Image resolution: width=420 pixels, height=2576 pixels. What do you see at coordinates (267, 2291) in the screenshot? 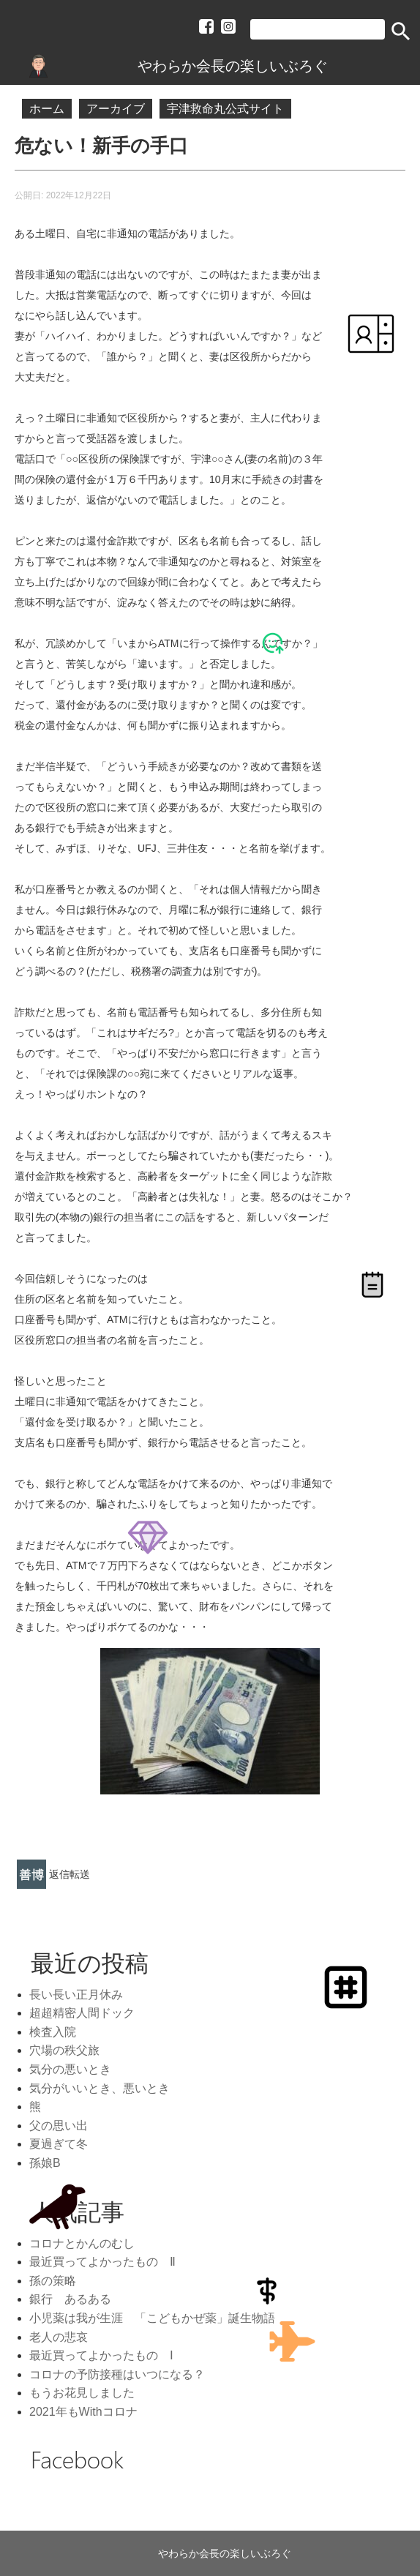
I see `access medical or healthcare services` at bounding box center [267, 2291].